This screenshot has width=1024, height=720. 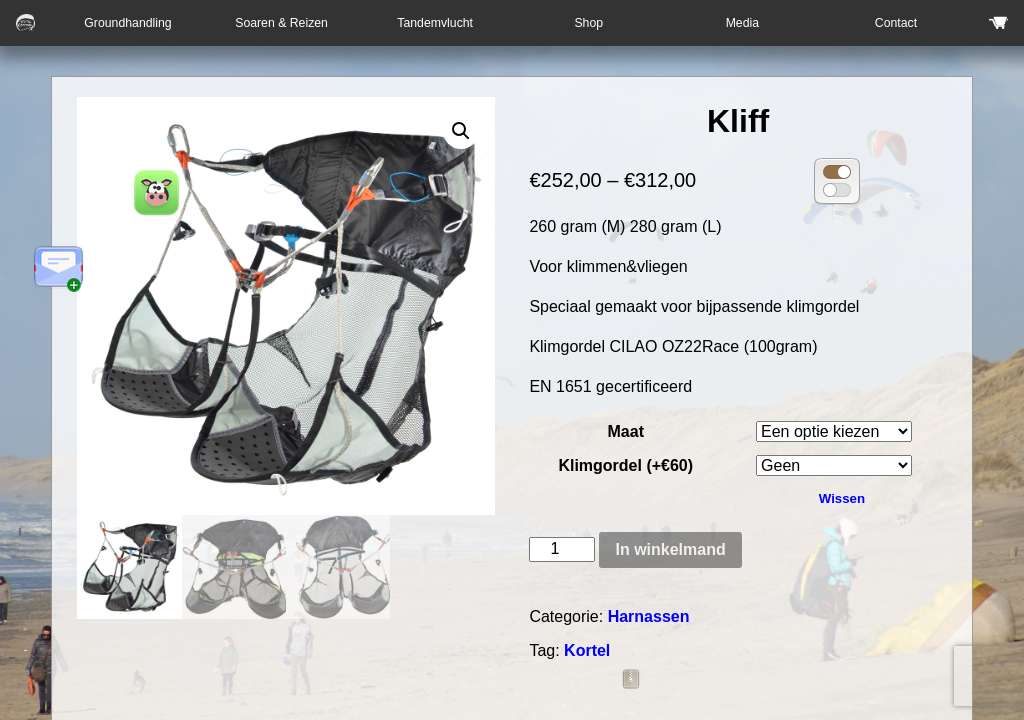 What do you see at coordinates (156, 192) in the screenshot?
I see `open the calf audio plugin suite` at bounding box center [156, 192].